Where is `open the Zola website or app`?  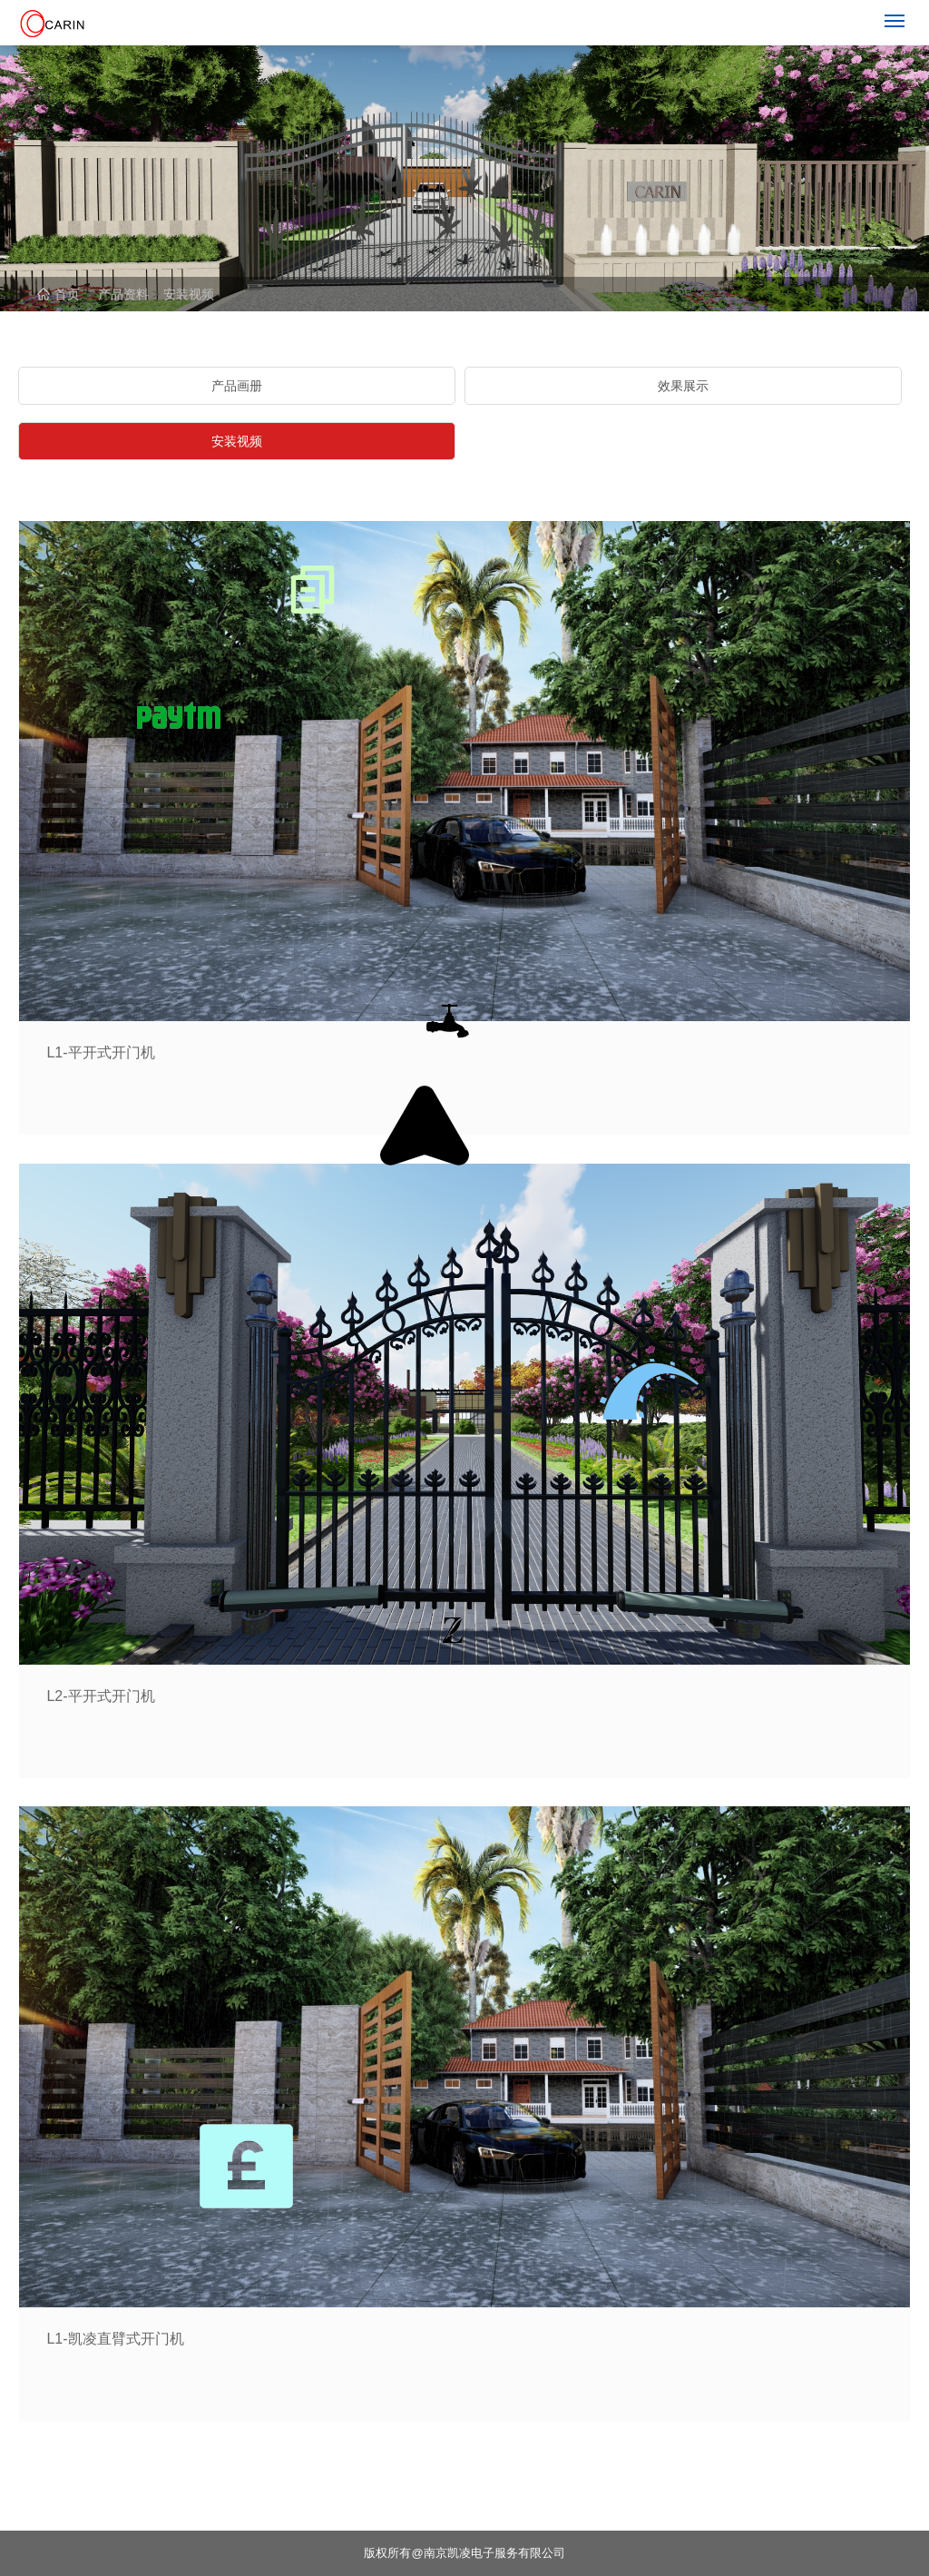 open the Zola website or app is located at coordinates (453, 1630).